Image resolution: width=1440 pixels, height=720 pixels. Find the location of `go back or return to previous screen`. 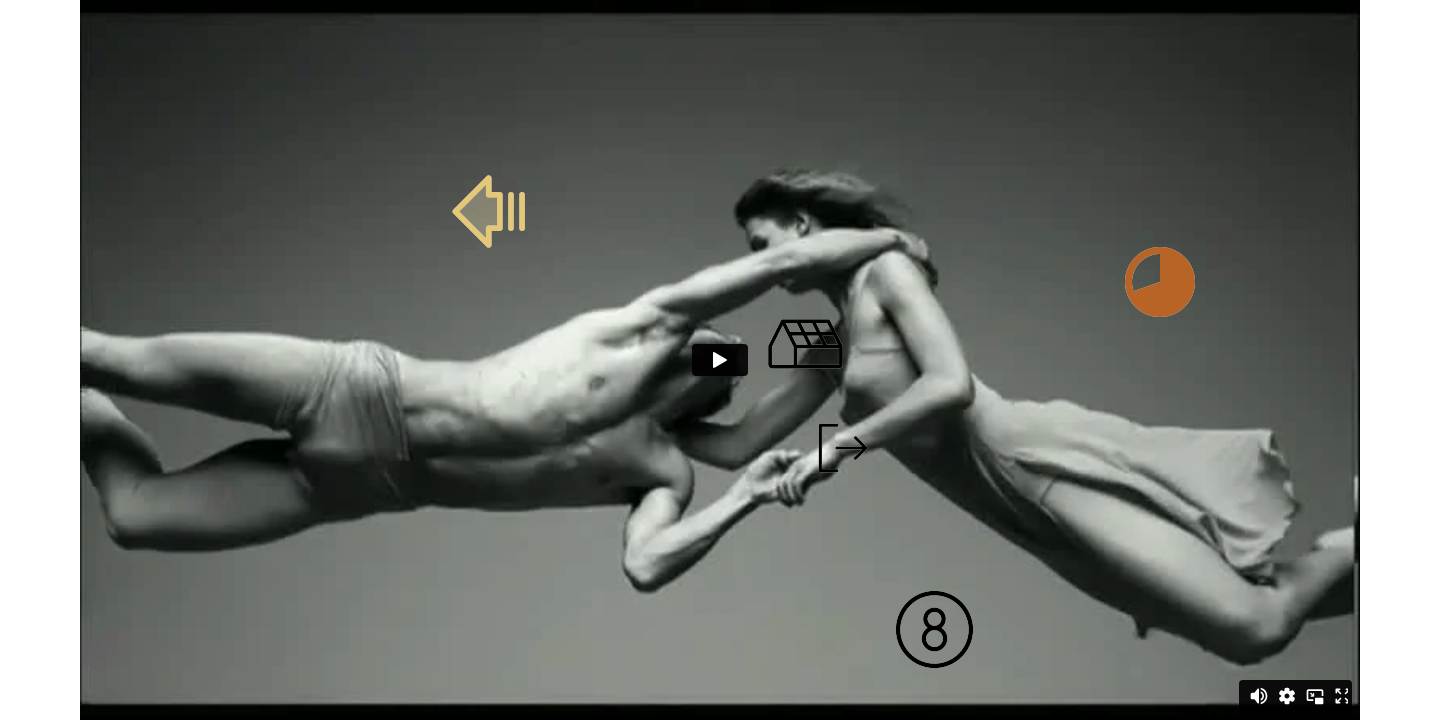

go back or return to previous screen is located at coordinates (491, 211).